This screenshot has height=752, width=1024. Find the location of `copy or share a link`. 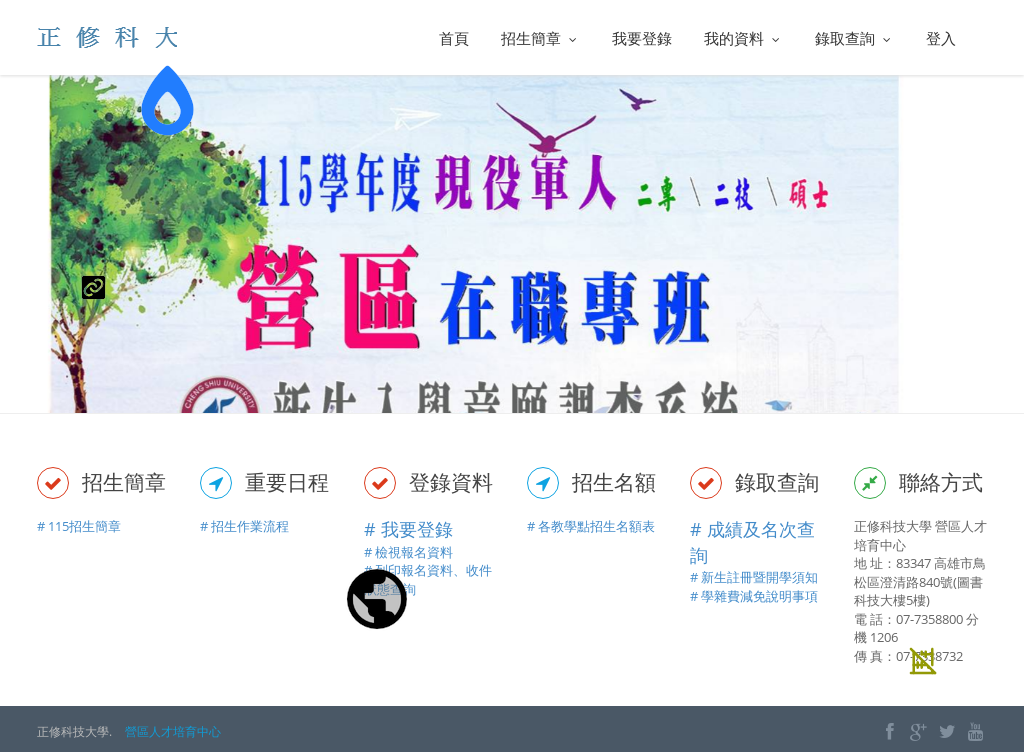

copy or share a link is located at coordinates (93, 287).